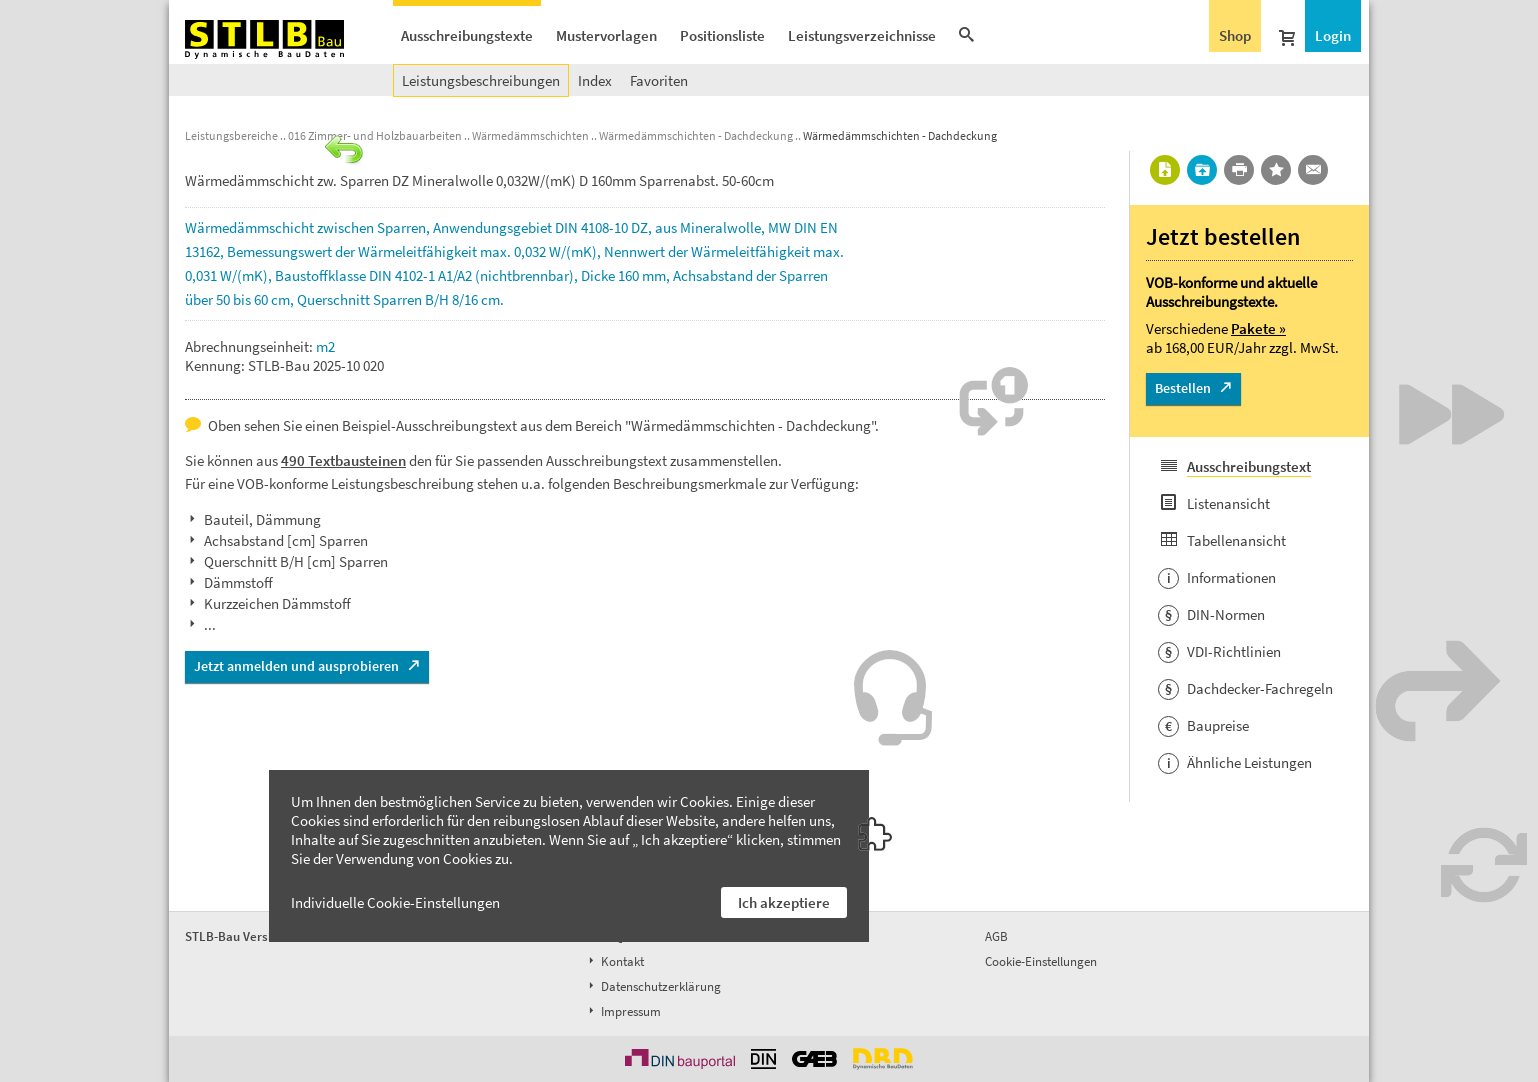 Image resolution: width=1538 pixels, height=1082 pixels. Describe the element at coordinates (874, 835) in the screenshot. I see `manage browser extensions` at that location.